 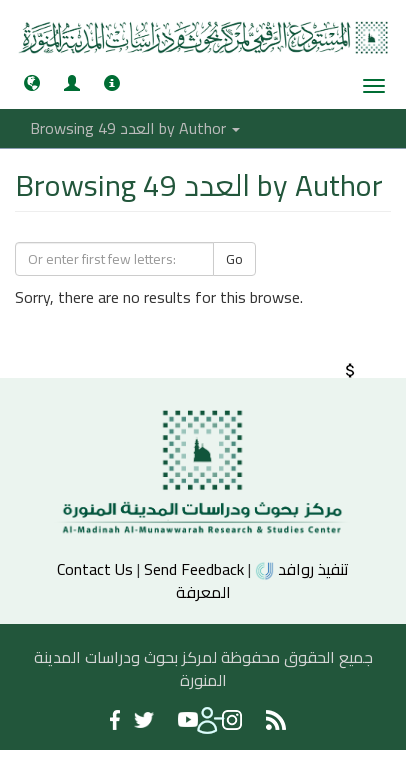 What do you see at coordinates (209, 720) in the screenshot?
I see `remove a user or contact` at bounding box center [209, 720].